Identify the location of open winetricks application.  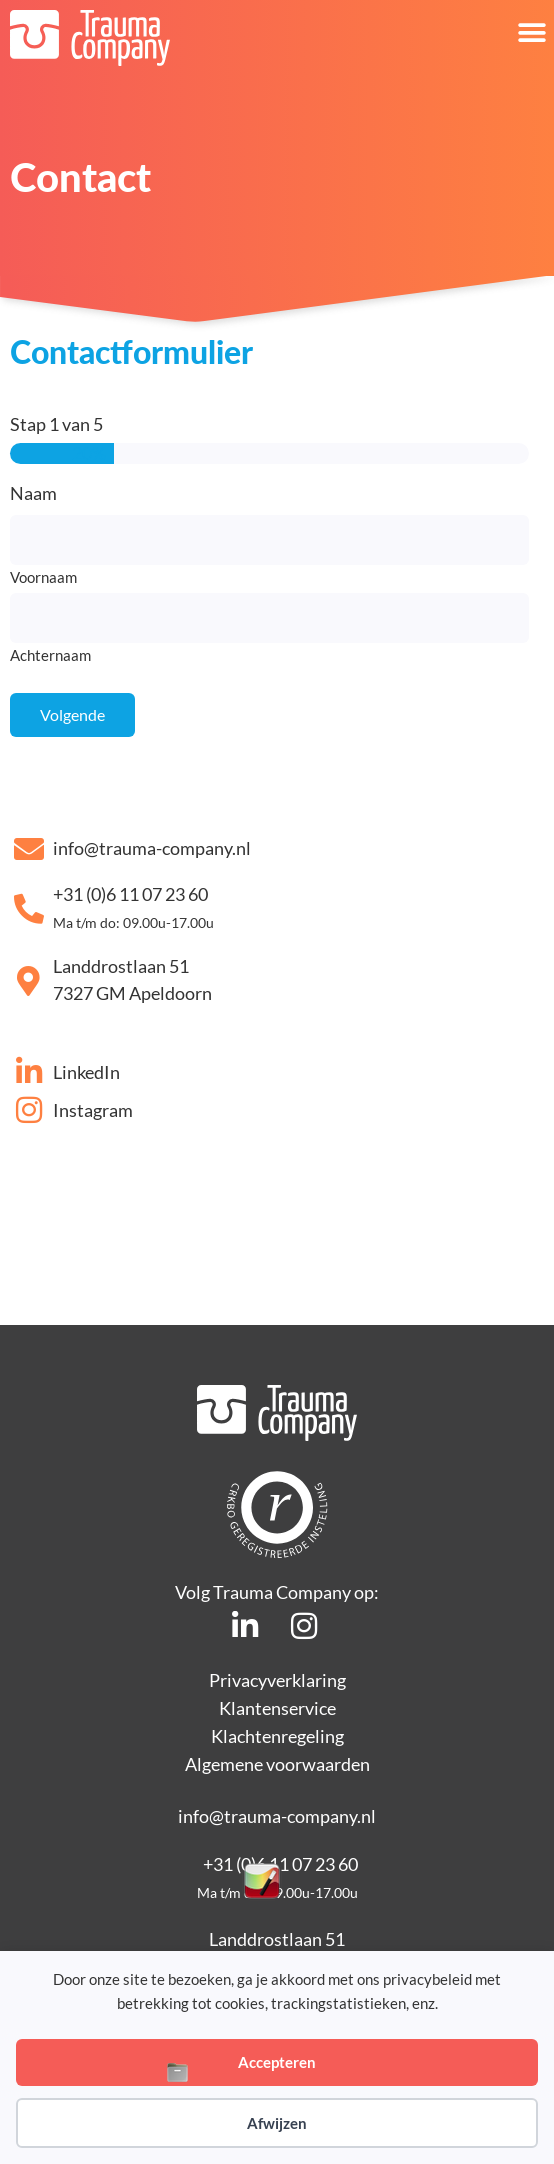
(262, 1881).